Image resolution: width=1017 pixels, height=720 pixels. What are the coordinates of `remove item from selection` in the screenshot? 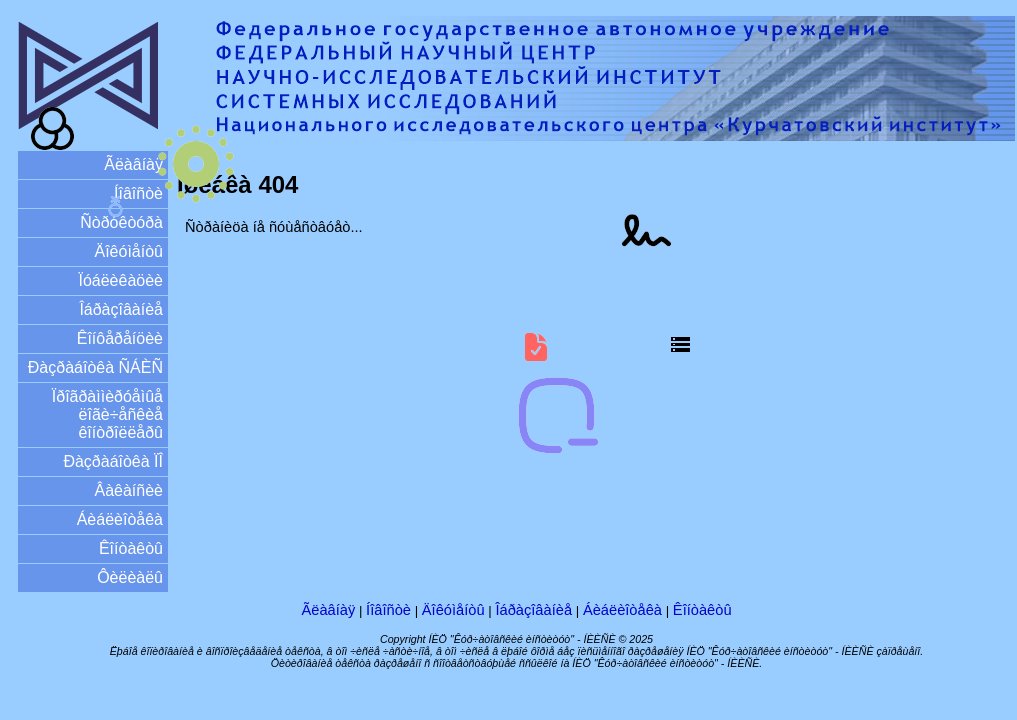 It's located at (556, 415).